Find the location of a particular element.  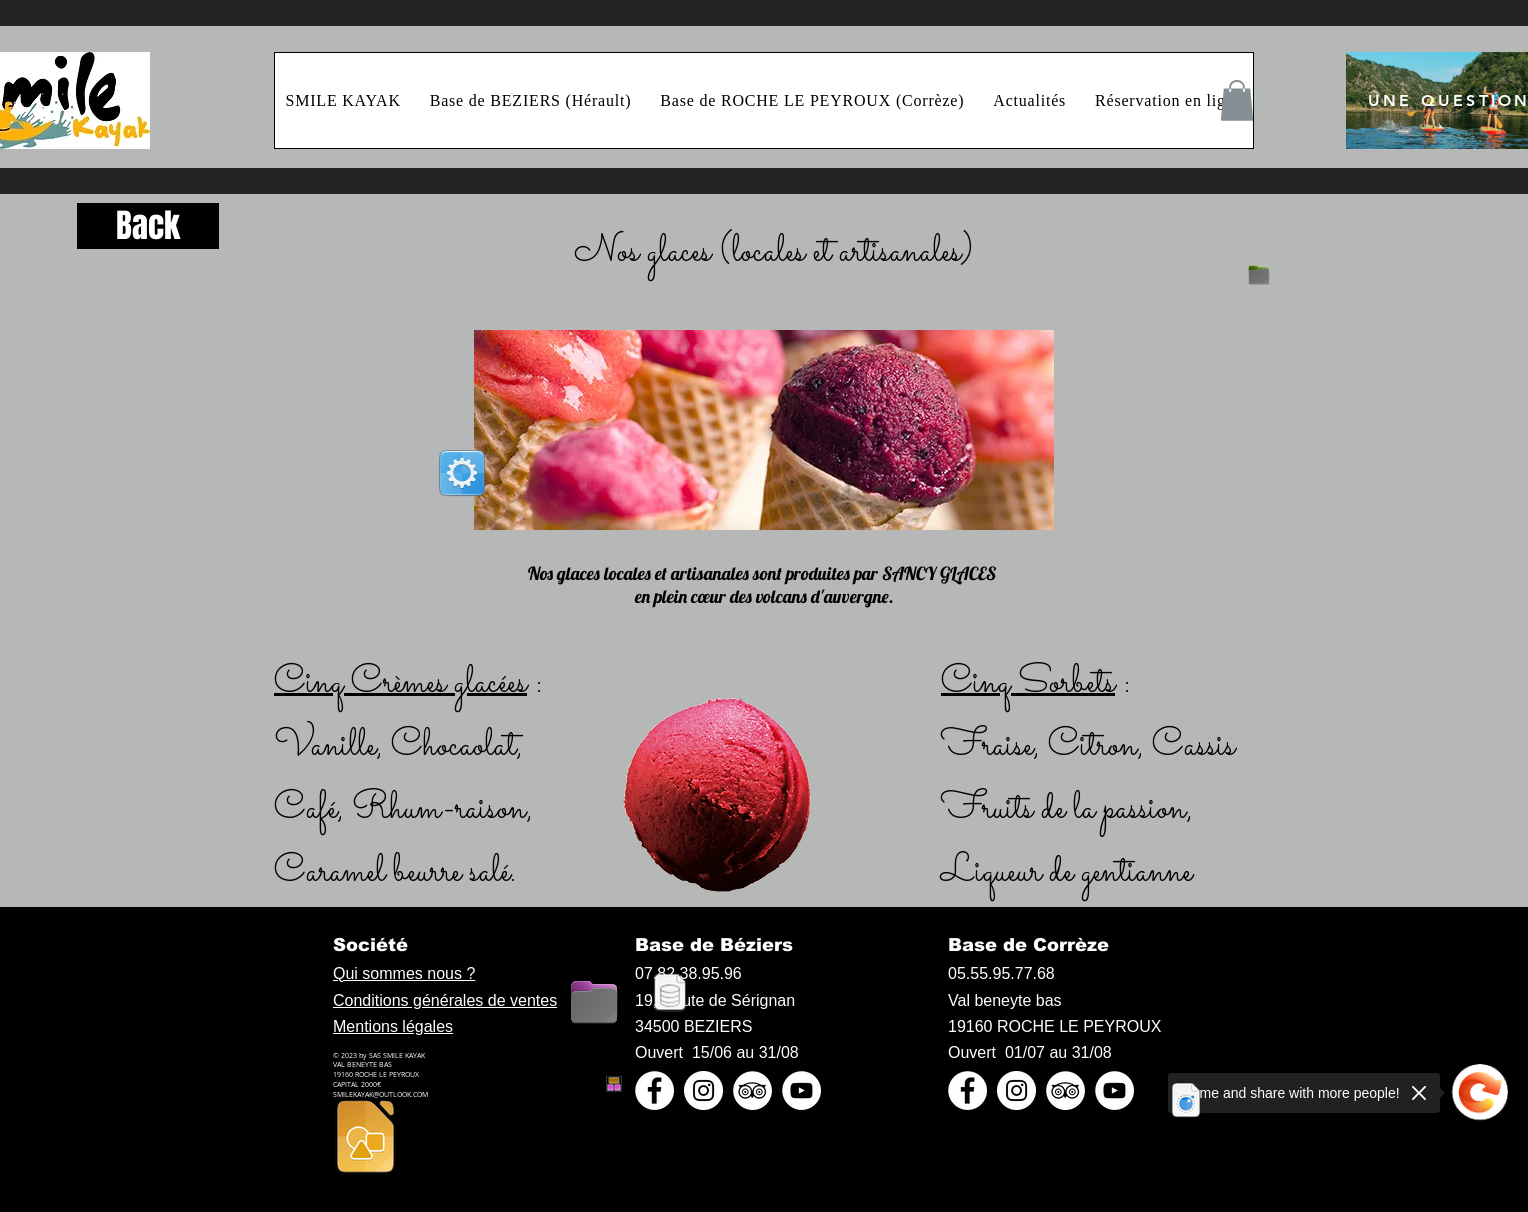

open a database file is located at coordinates (670, 992).